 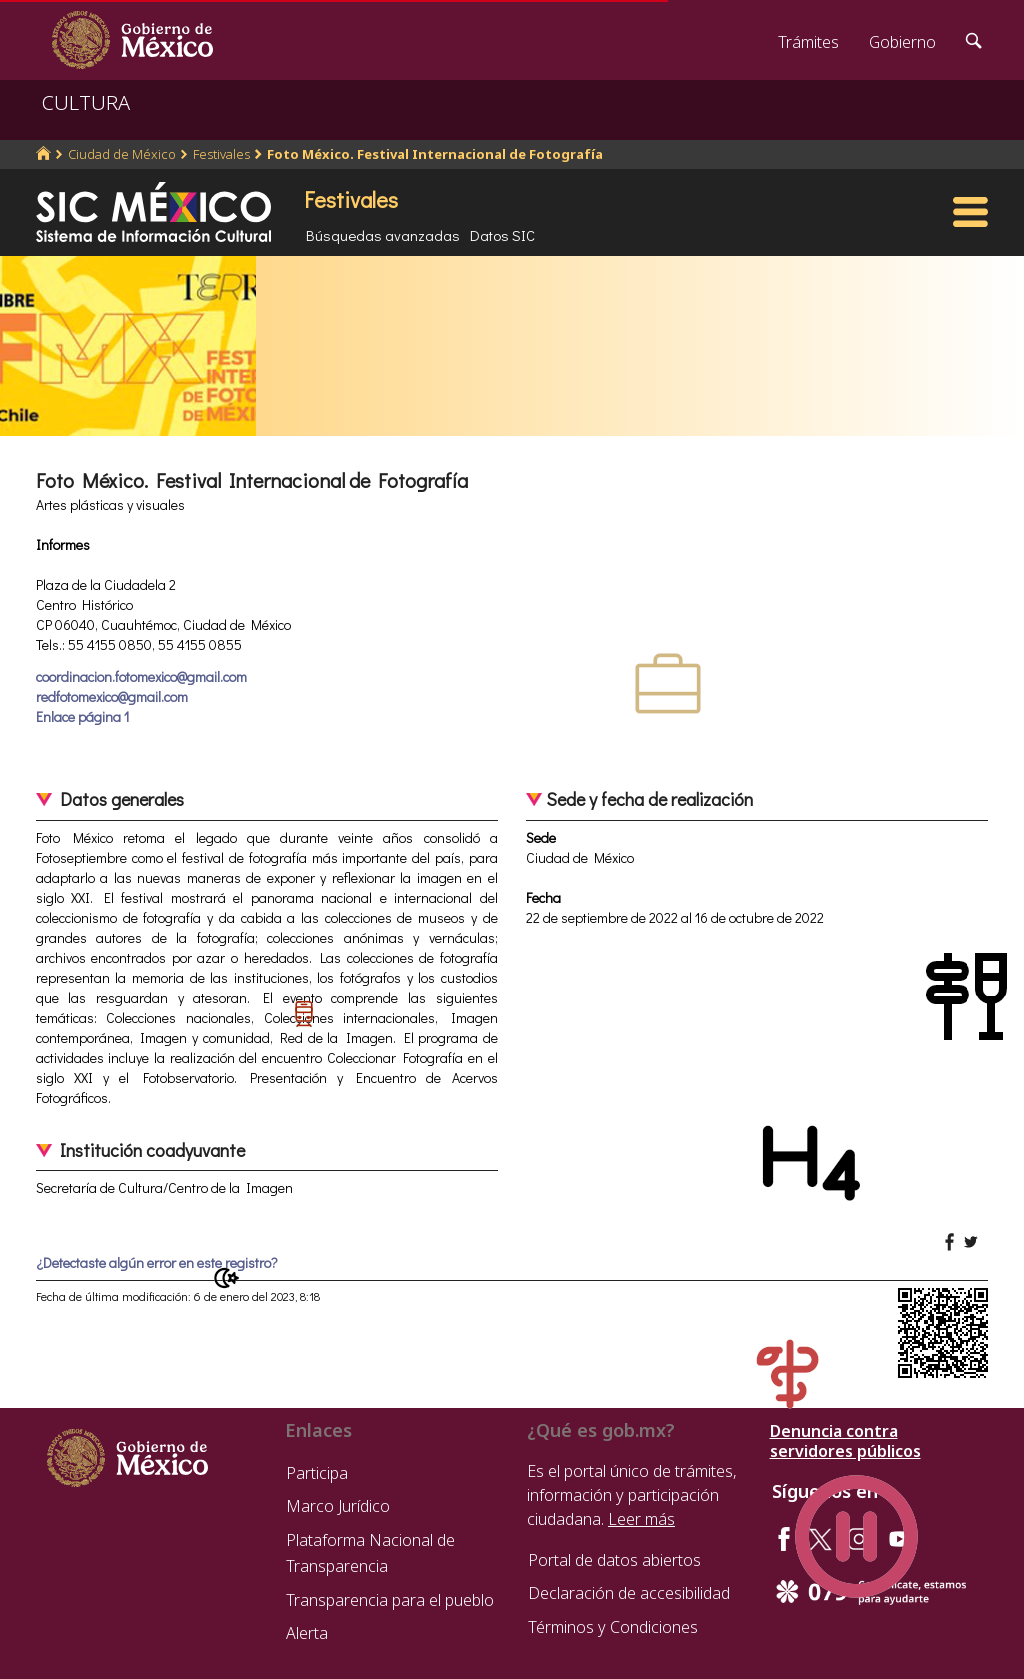 What do you see at coordinates (304, 1014) in the screenshot?
I see `view subway or metro transit options` at bounding box center [304, 1014].